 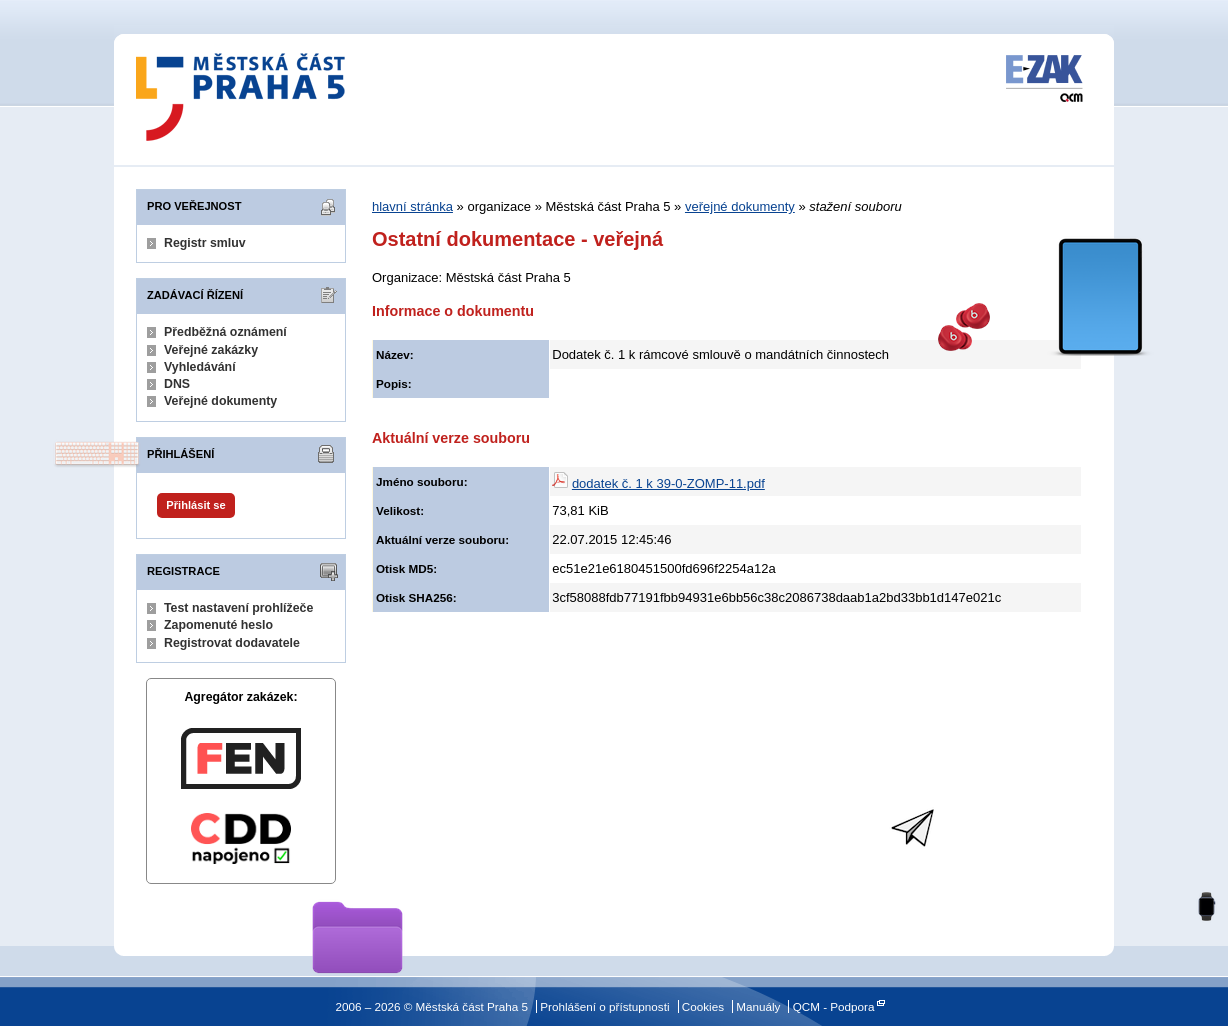 What do you see at coordinates (97, 453) in the screenshot?
I see `apple magic keyboard with touch id in orange/pink` at bounding box center [97, 453].